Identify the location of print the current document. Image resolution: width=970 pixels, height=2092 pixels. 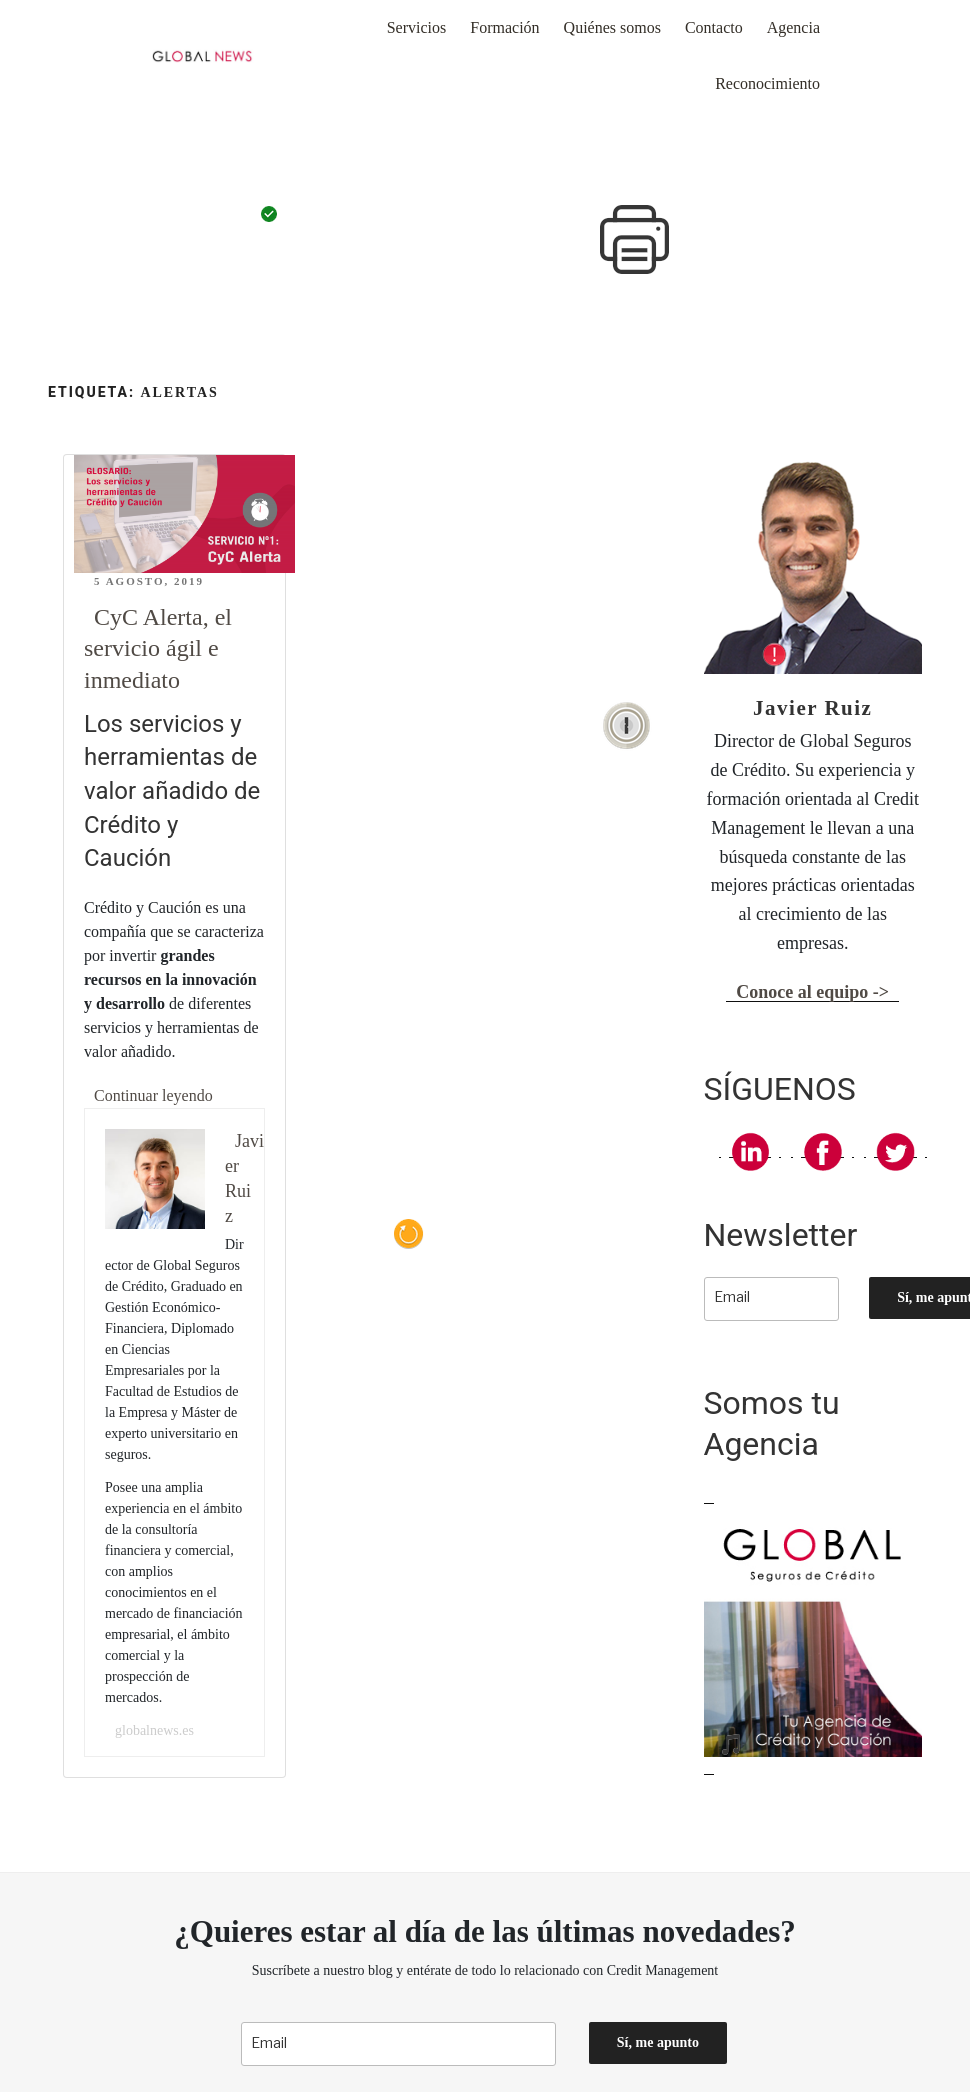
(634, 239).